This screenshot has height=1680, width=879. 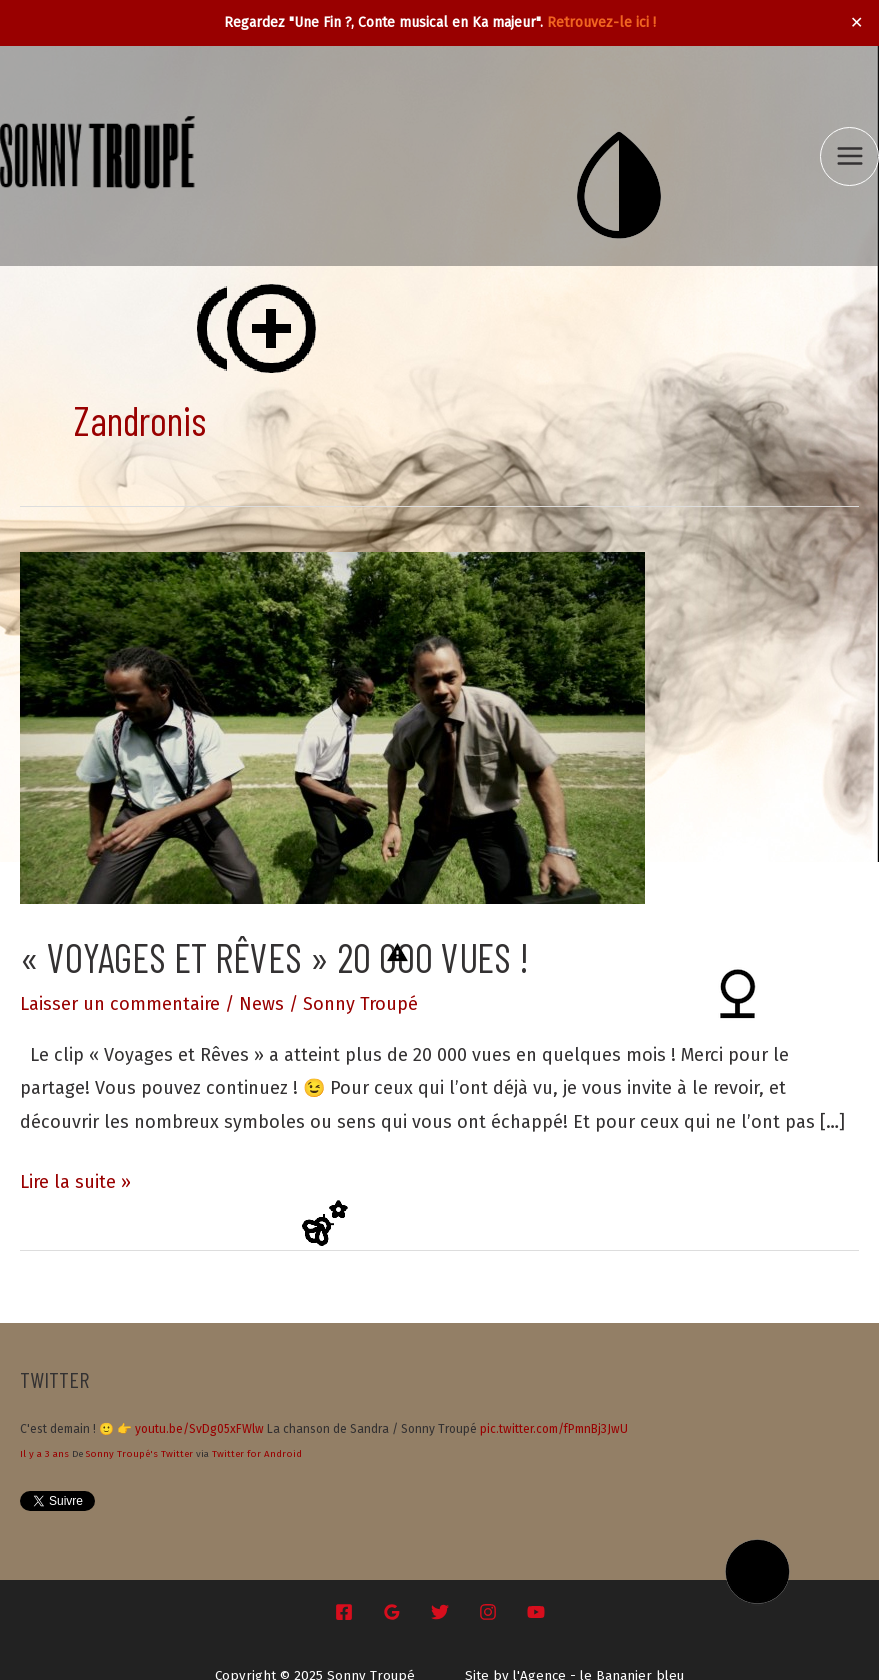 I want to click on view nature or outdoor-related content, so click(x=737, y=993).